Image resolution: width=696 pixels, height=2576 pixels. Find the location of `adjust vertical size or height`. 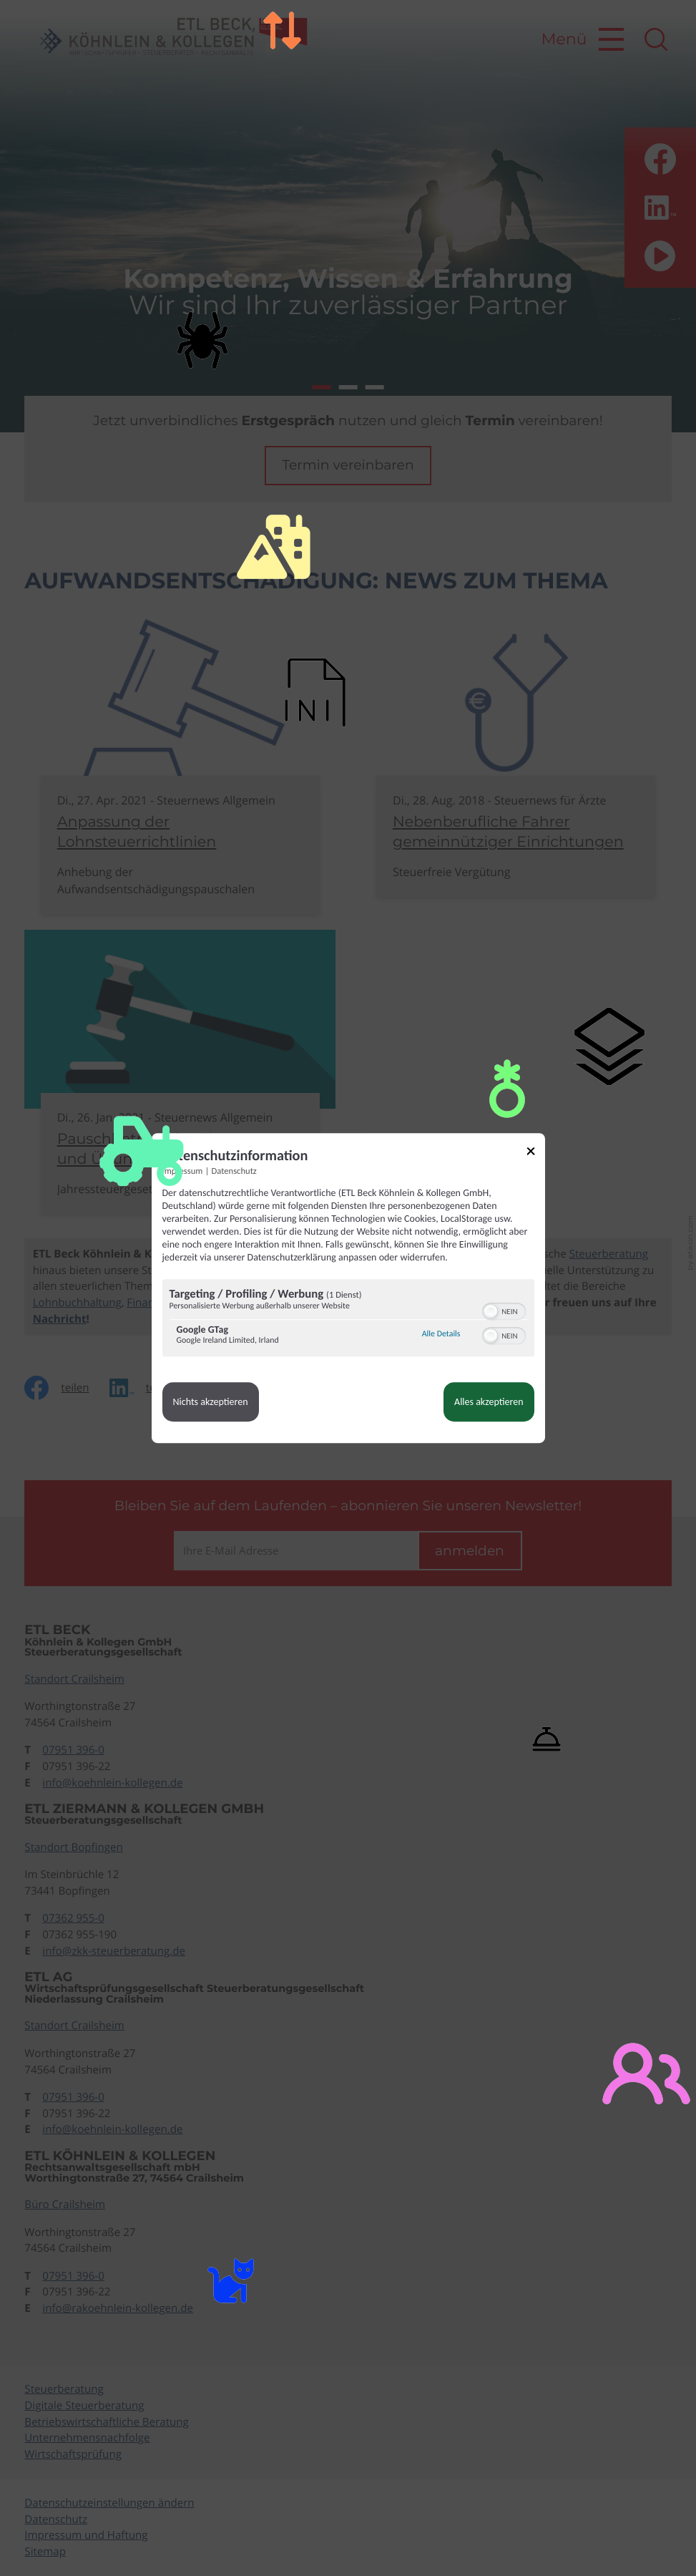

adjust vertical size or height is located at coordinates (282, 30).